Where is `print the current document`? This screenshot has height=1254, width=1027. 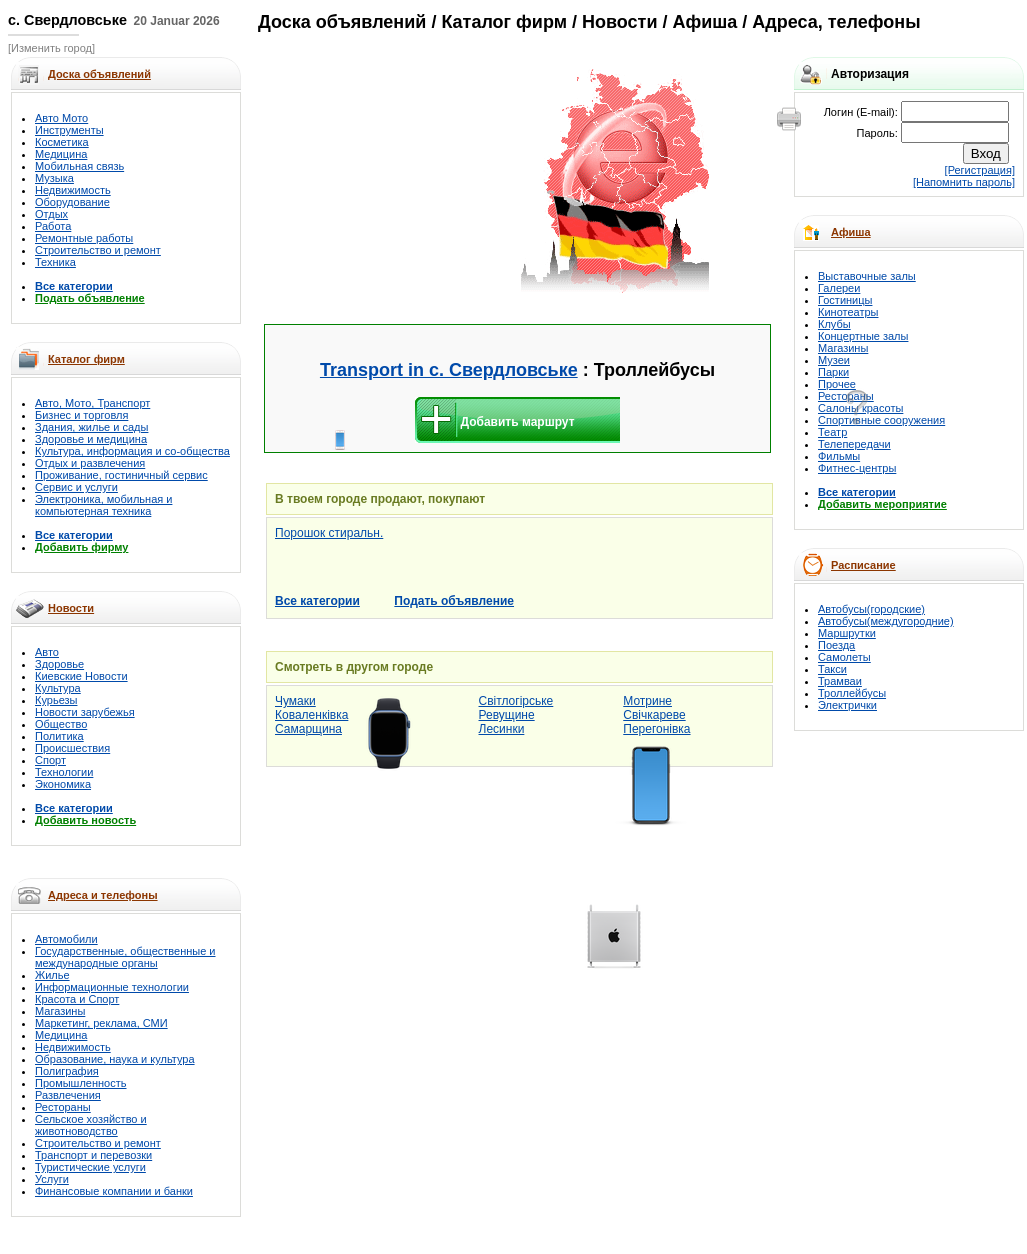
print the current document is located at coordinates (789, 119).